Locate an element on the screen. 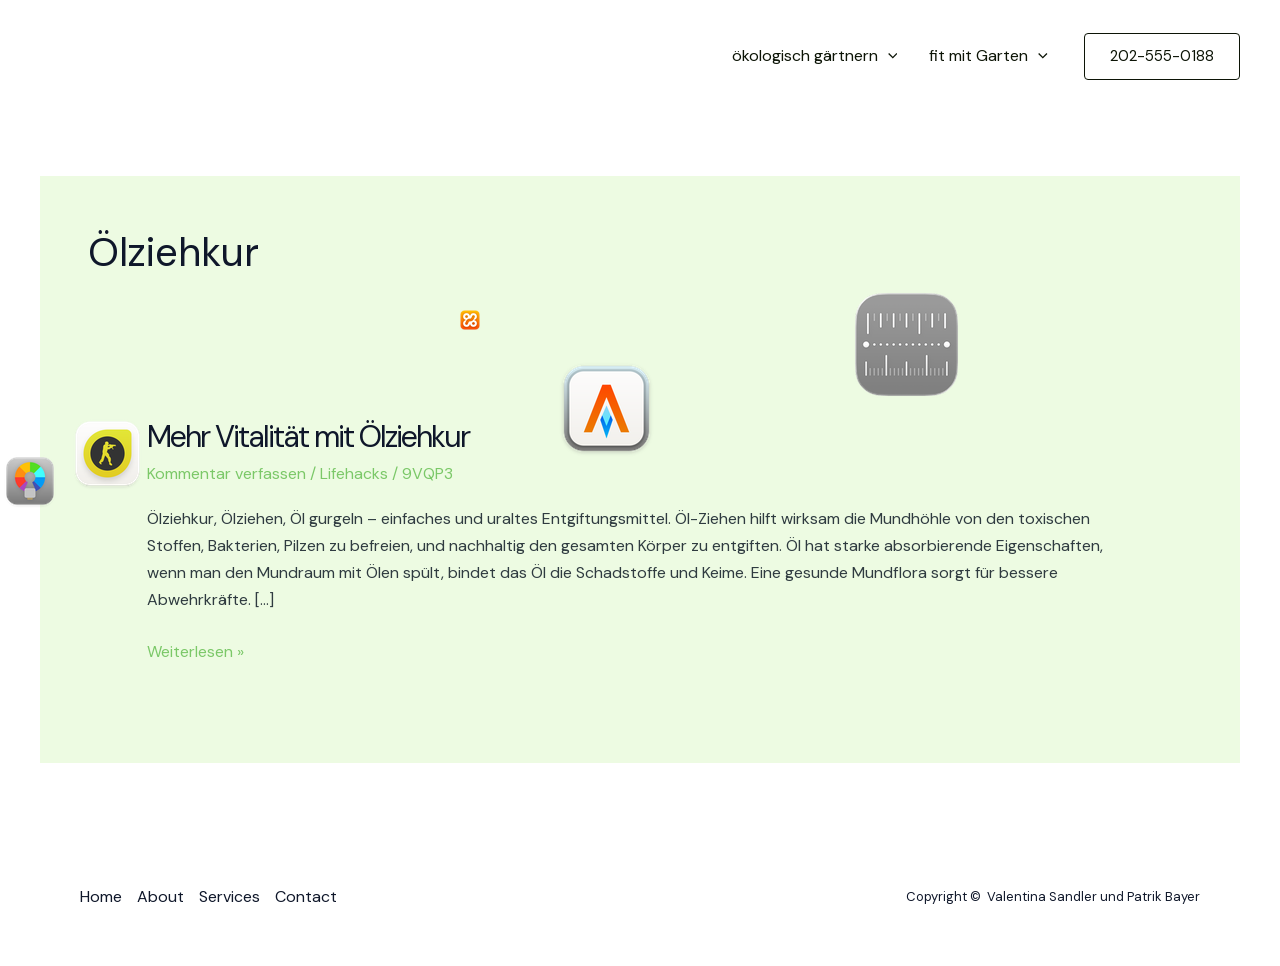 The image size is (1280, 966). launch xampp local server application is located at coordinates (470, 320).